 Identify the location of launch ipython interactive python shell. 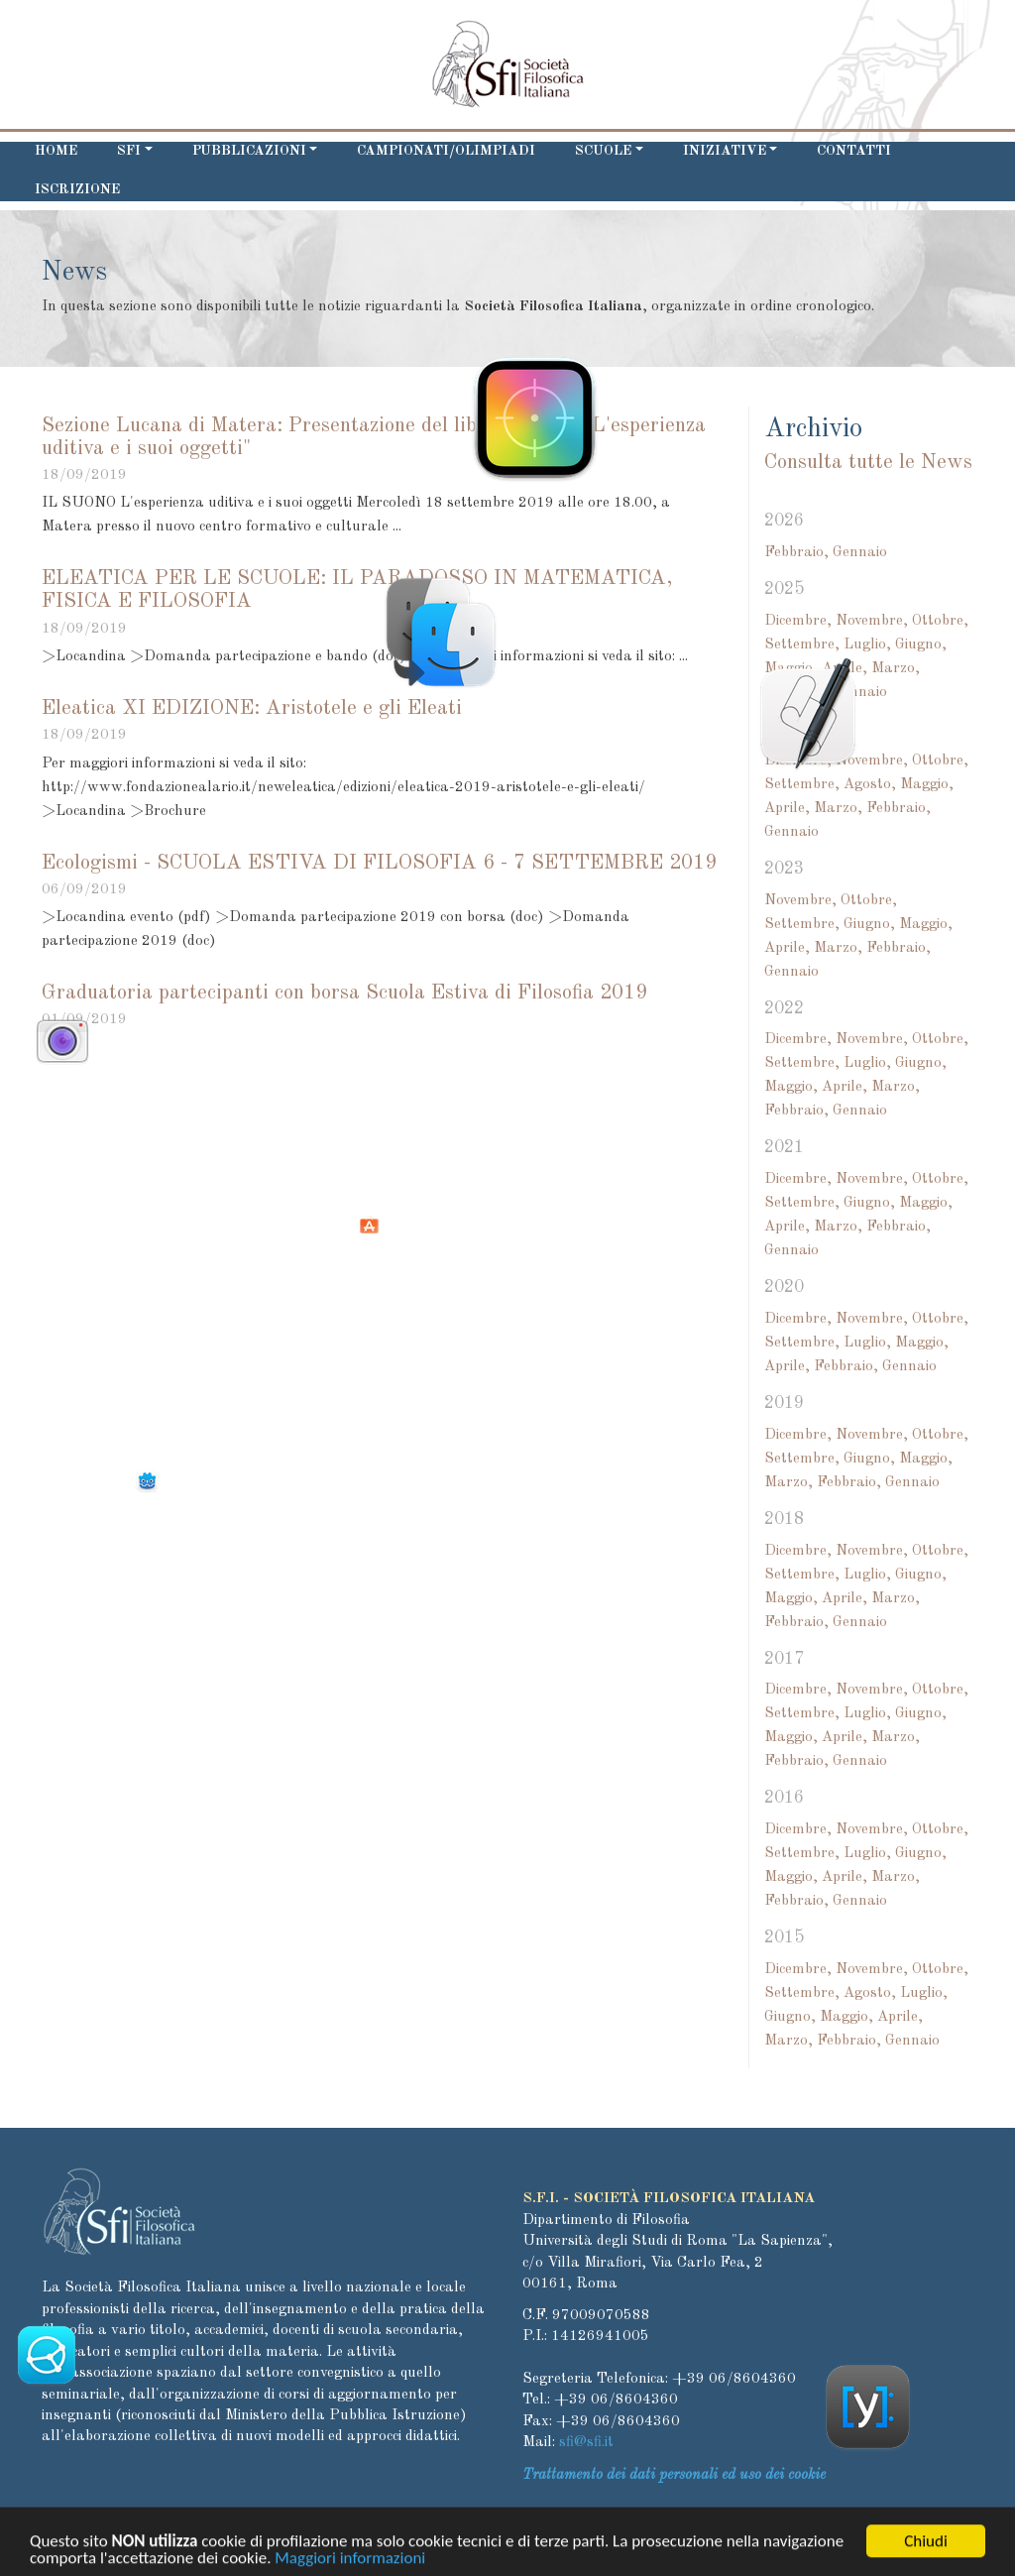
(867, 2406).